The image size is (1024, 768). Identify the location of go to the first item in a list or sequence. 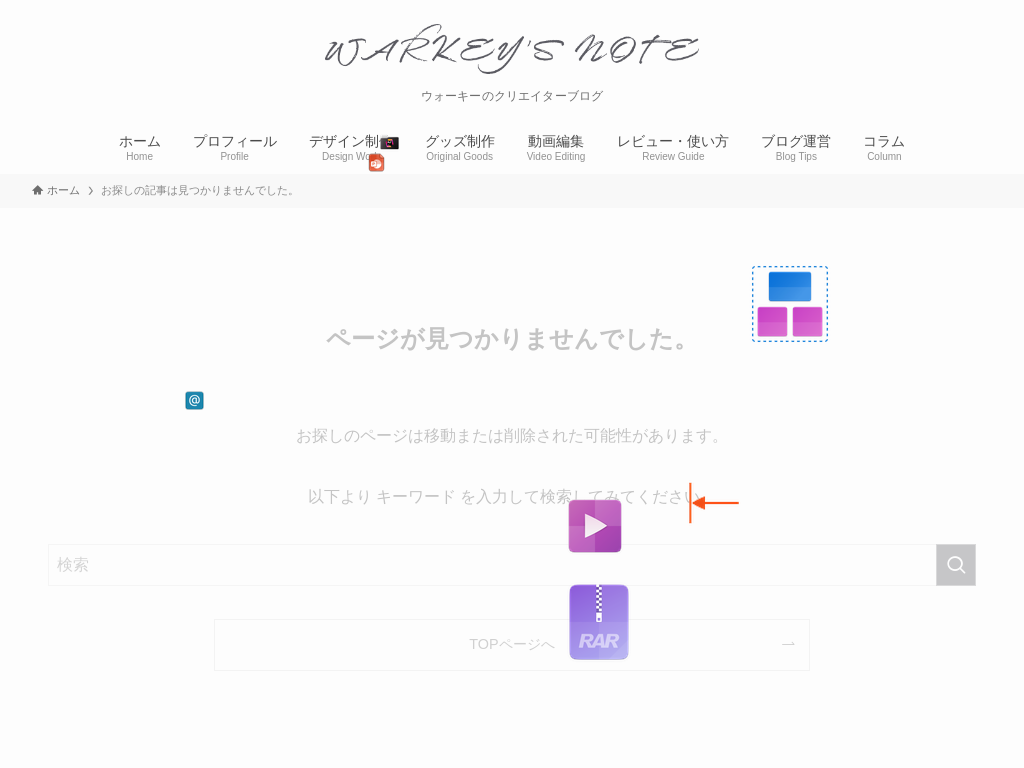
(714, 503).